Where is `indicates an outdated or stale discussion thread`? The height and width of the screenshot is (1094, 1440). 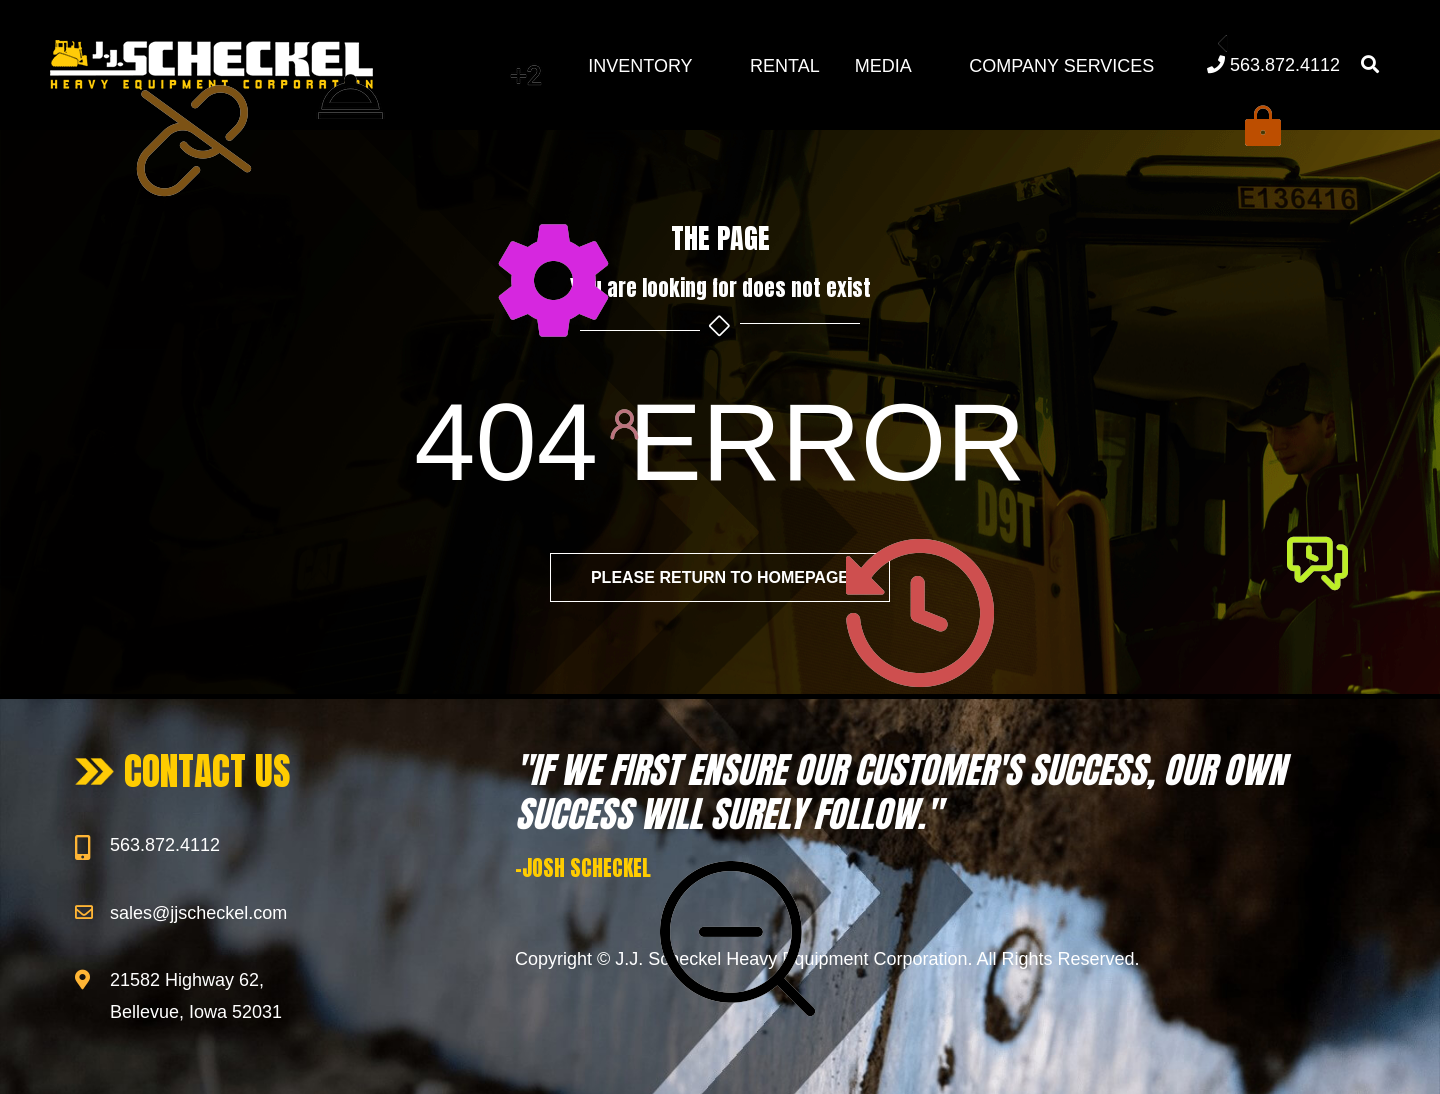
indicates an outdated or stale discussion thread is located at coordinates (1317, 563).